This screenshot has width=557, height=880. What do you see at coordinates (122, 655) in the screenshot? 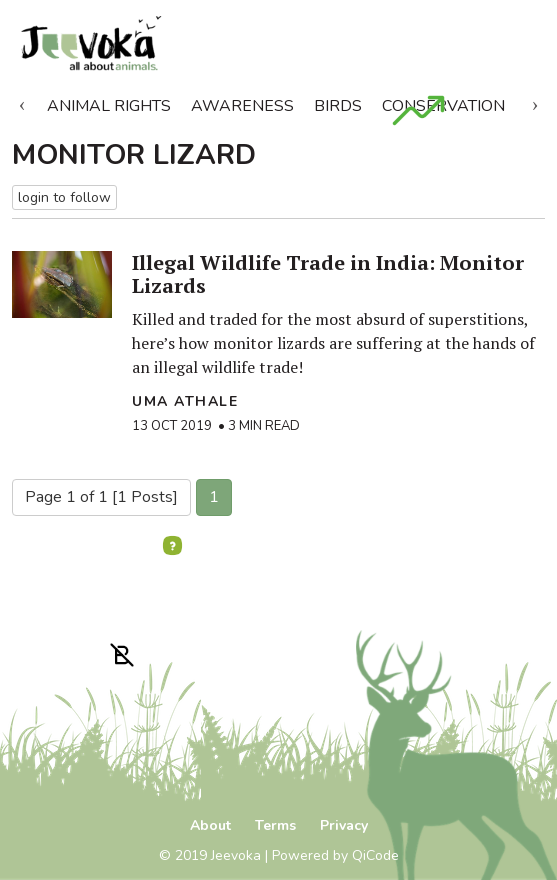
I see `disable bold text formatting` at bounding box center [122, 655].